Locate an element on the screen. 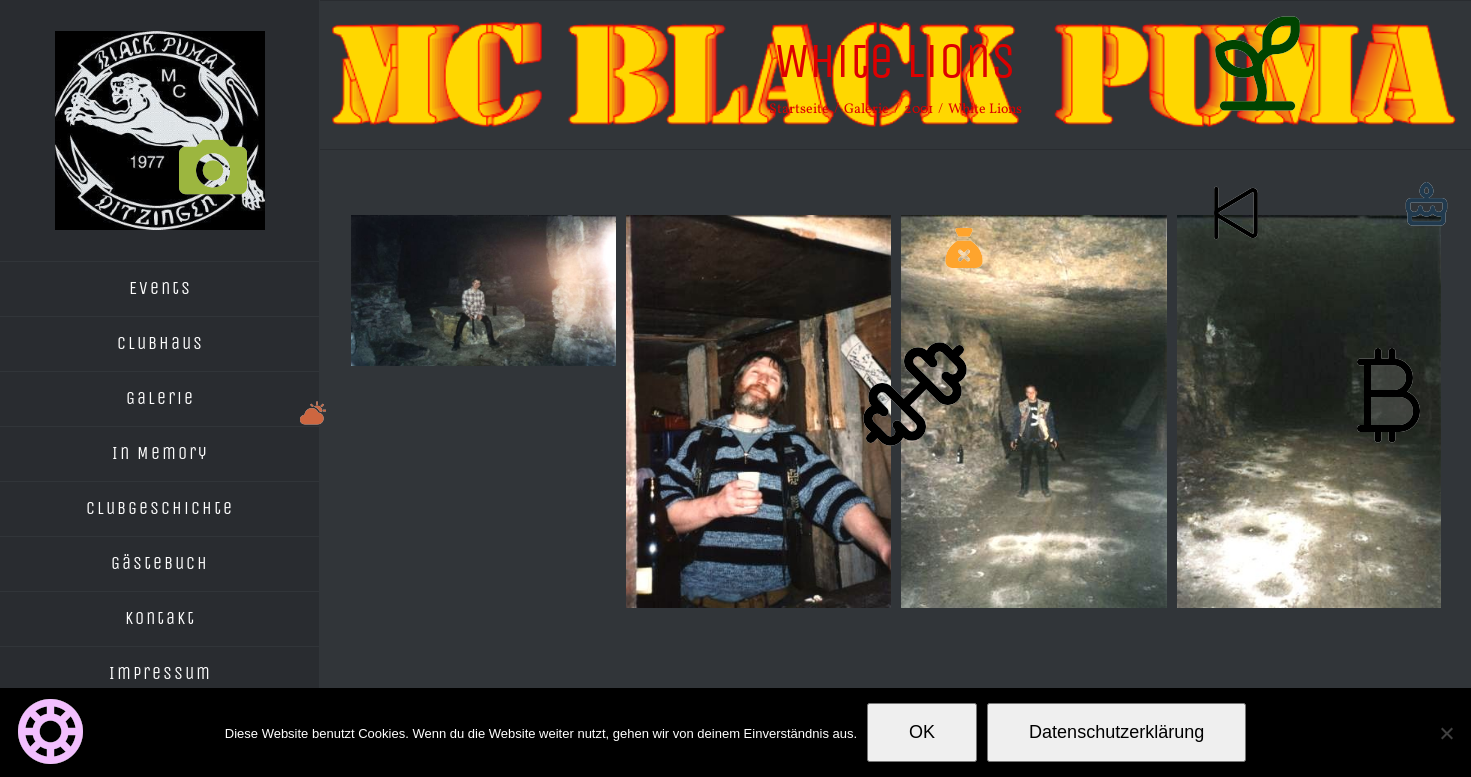 This screenshot has width=1471, height=777. indicates growth or progress is located at coordinates (1257, 63).